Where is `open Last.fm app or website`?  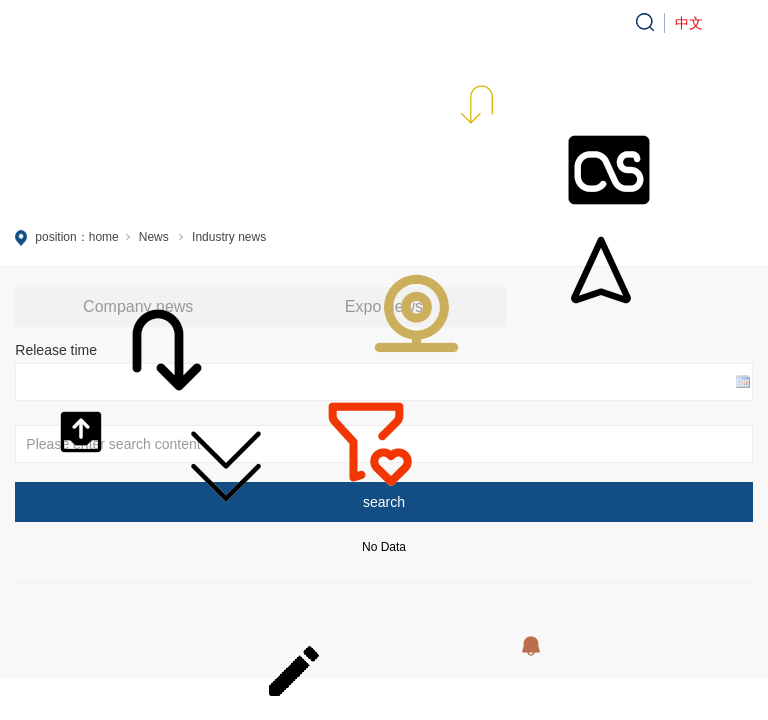 open Last.fm app or website is located at coordinates (609, 170).